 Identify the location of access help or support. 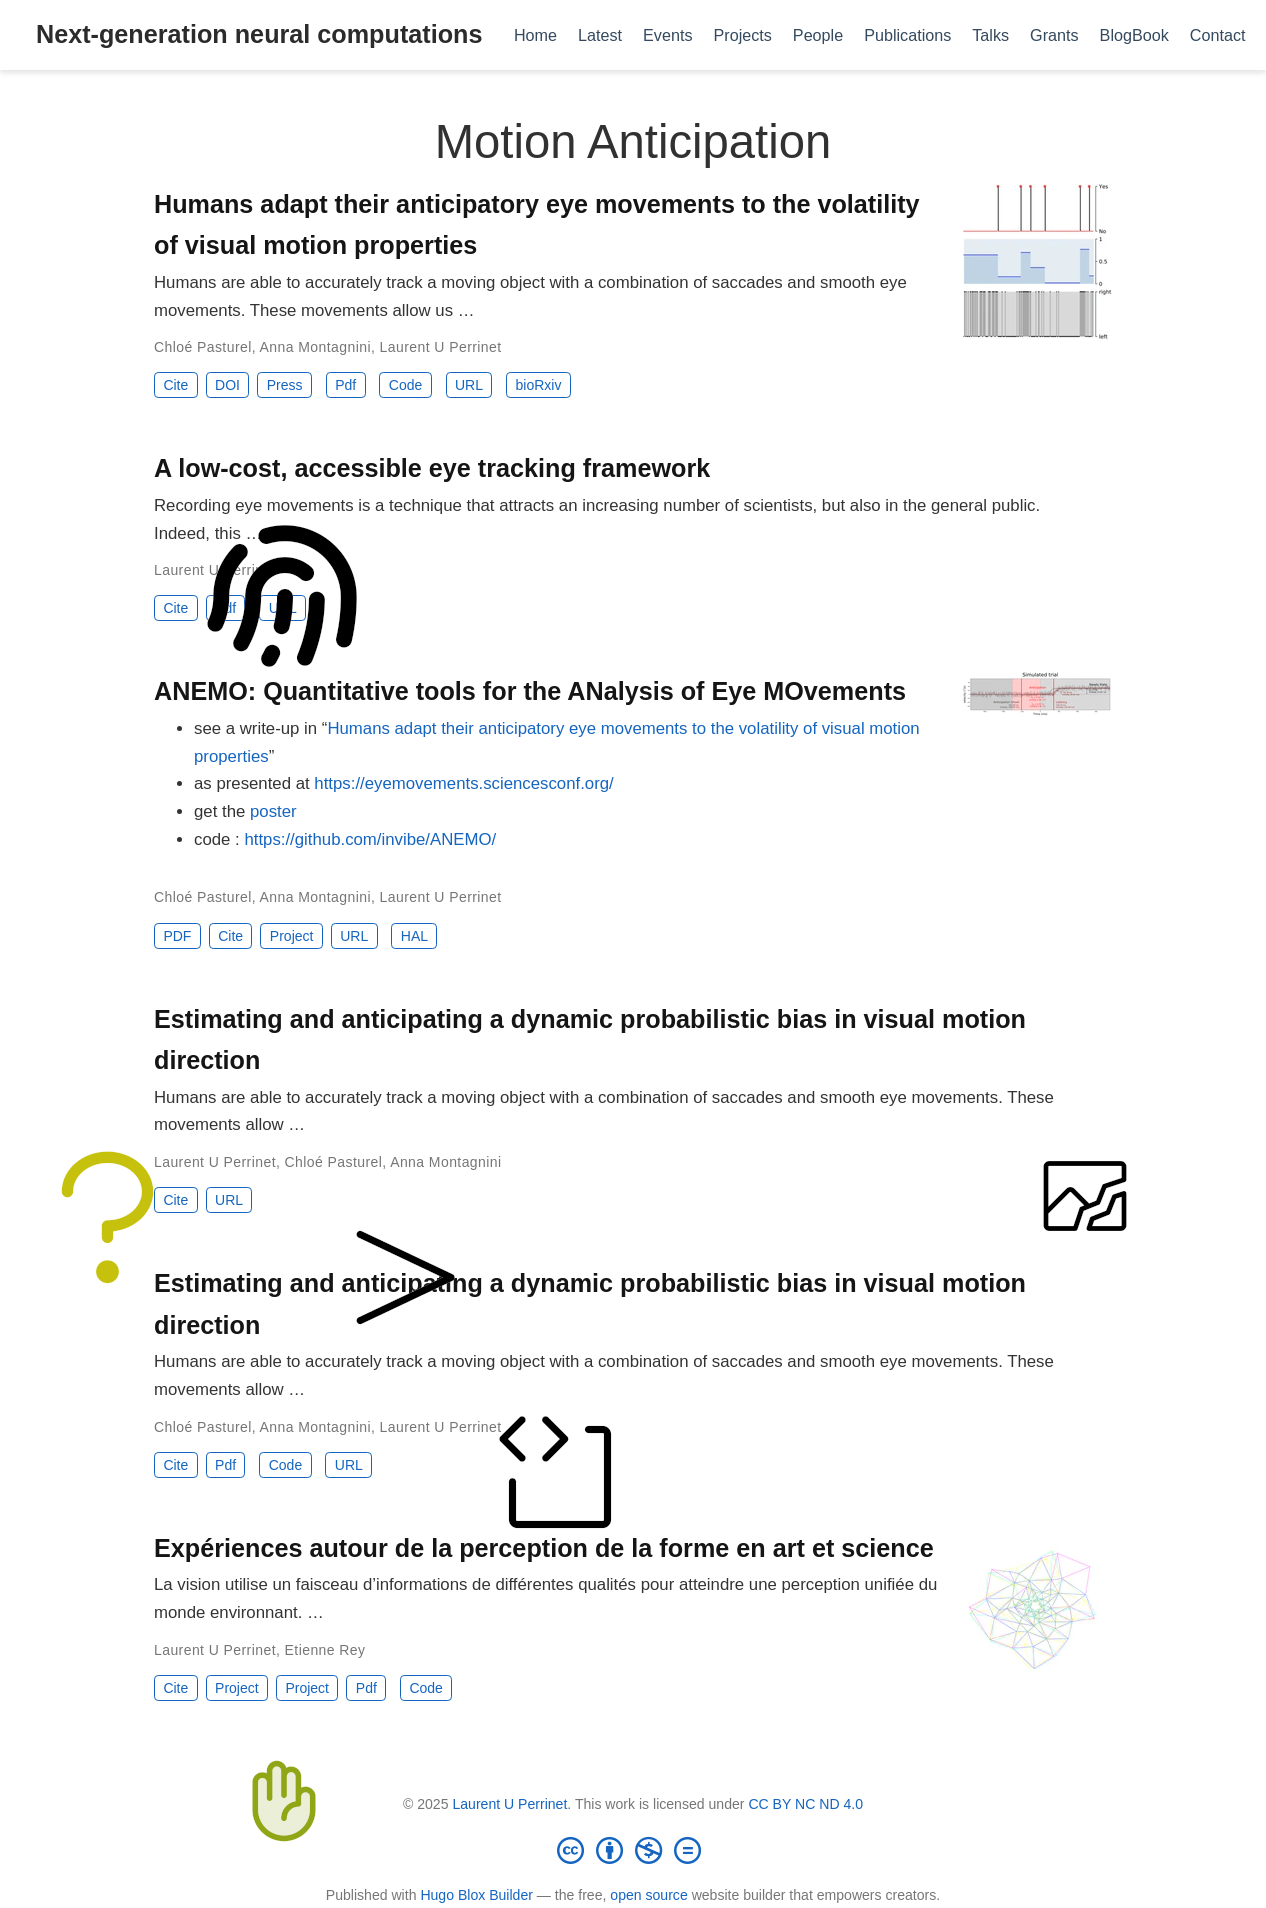
(107, 1214).